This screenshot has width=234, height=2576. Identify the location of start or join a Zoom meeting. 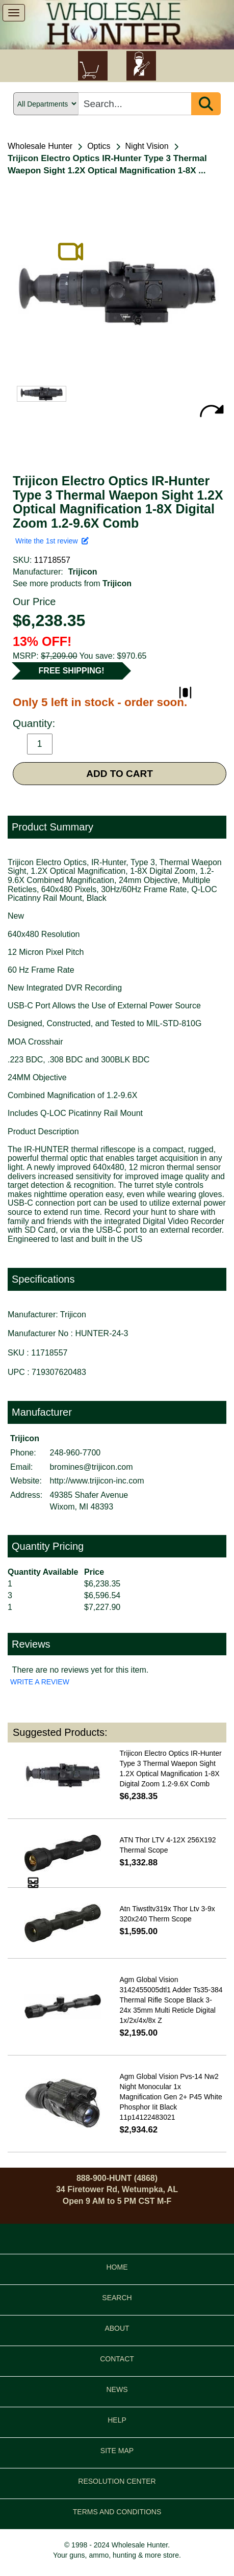
(70, 251).